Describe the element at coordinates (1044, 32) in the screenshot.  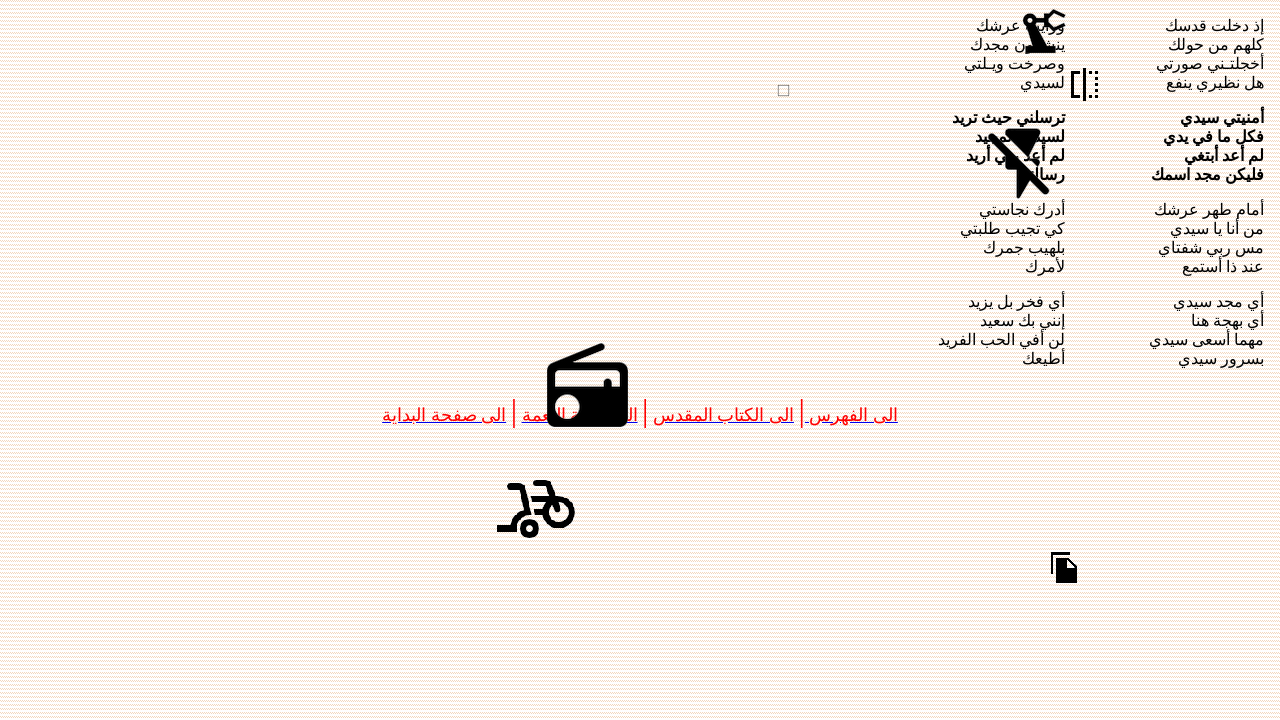
I see `access precision manufacturing settings` at that location.